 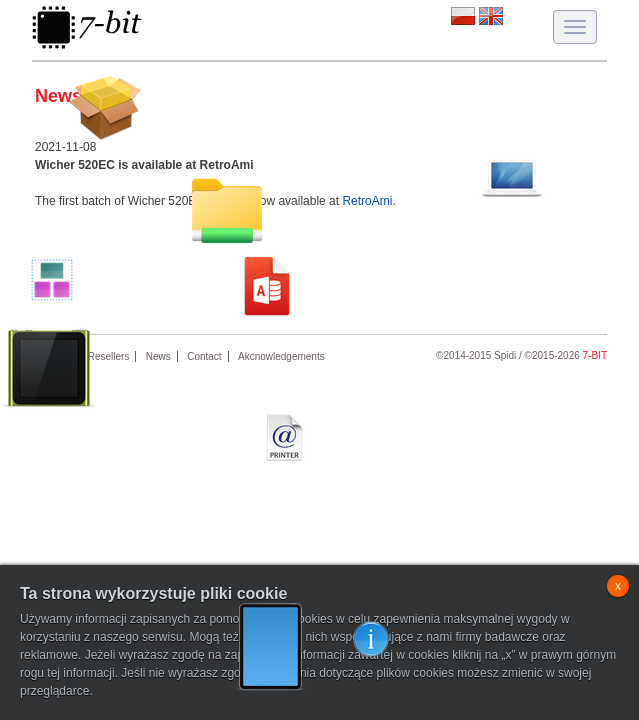 I want to click on access help or about information, so click(x=371, y=639).